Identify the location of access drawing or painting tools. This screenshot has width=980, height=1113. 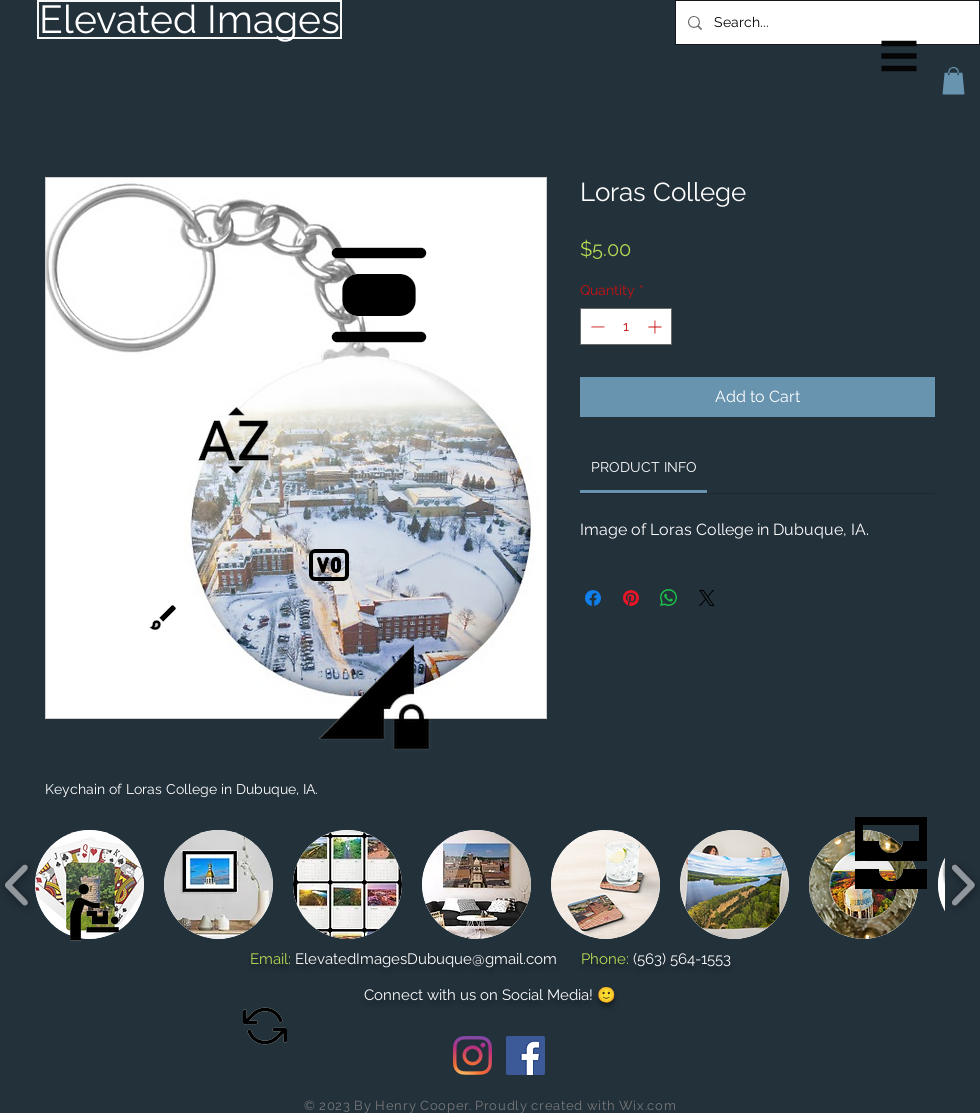
(163, 617).